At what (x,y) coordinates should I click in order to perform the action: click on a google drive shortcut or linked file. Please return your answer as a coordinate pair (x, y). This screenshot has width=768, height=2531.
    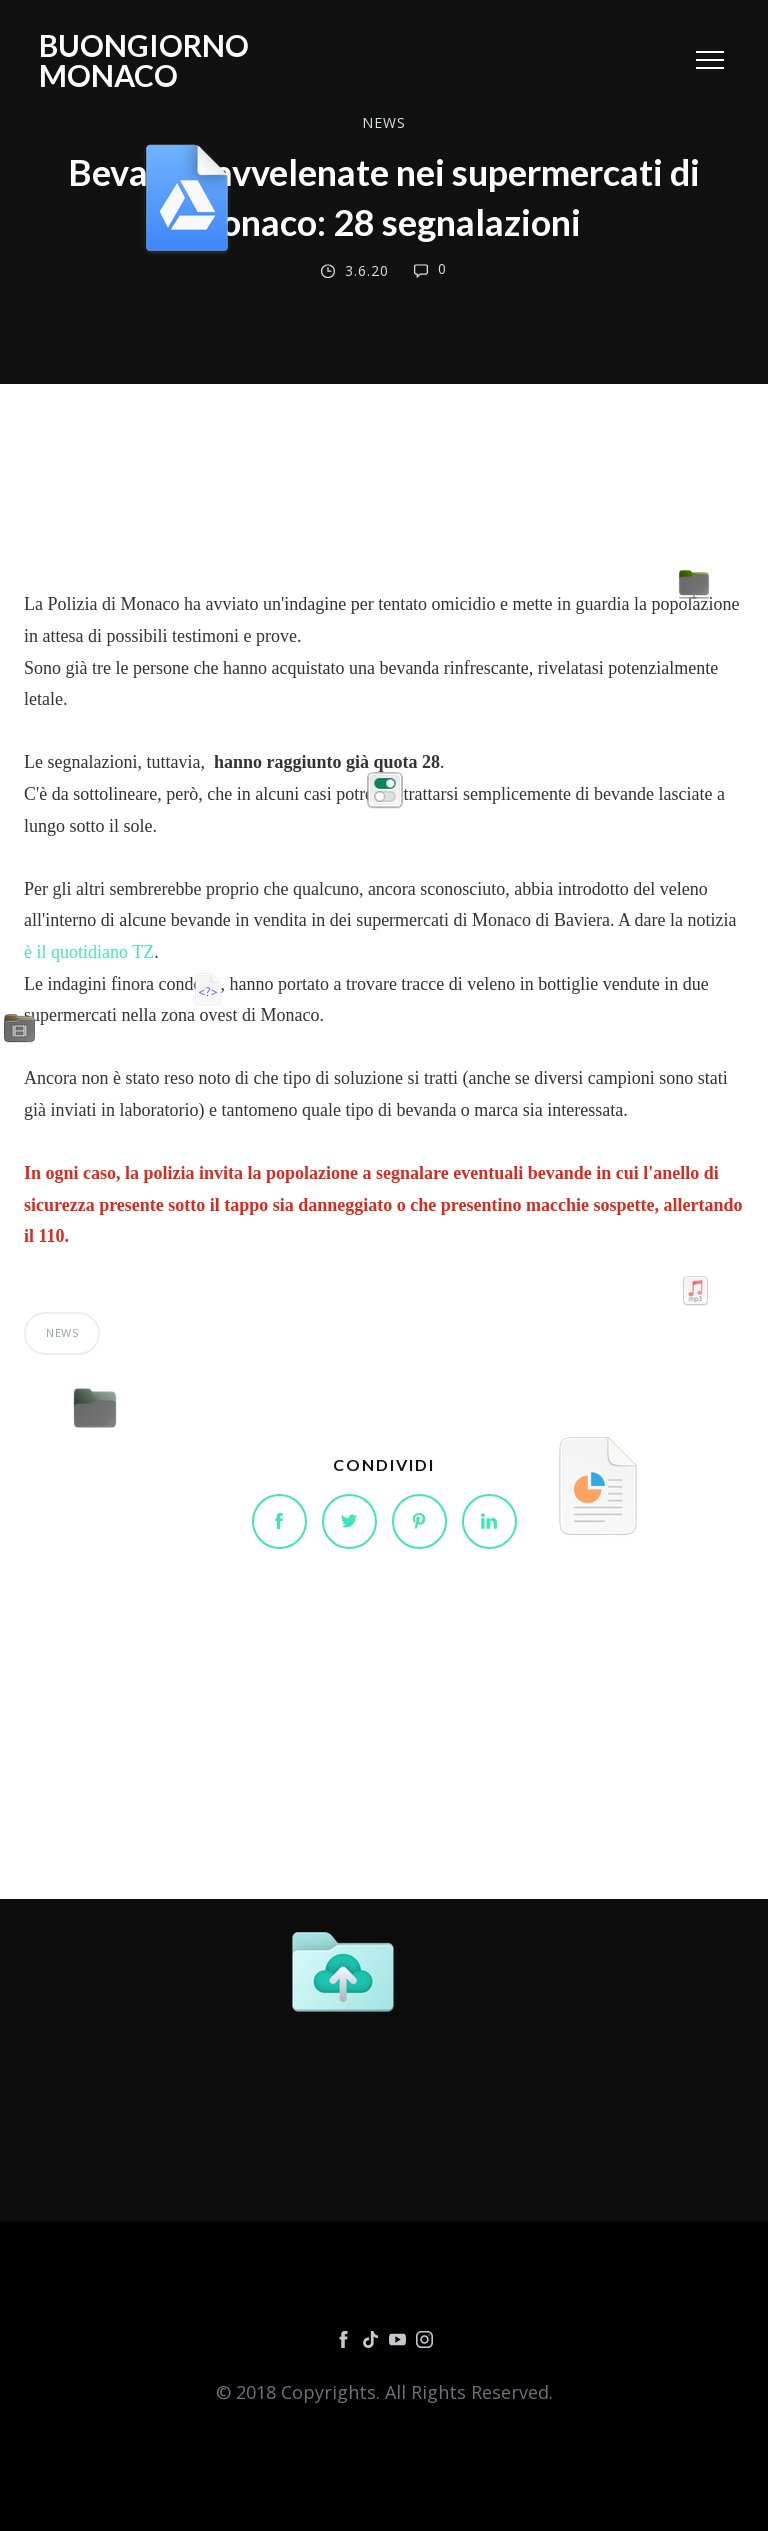
    Looking at the image, I should click on (187, 200).